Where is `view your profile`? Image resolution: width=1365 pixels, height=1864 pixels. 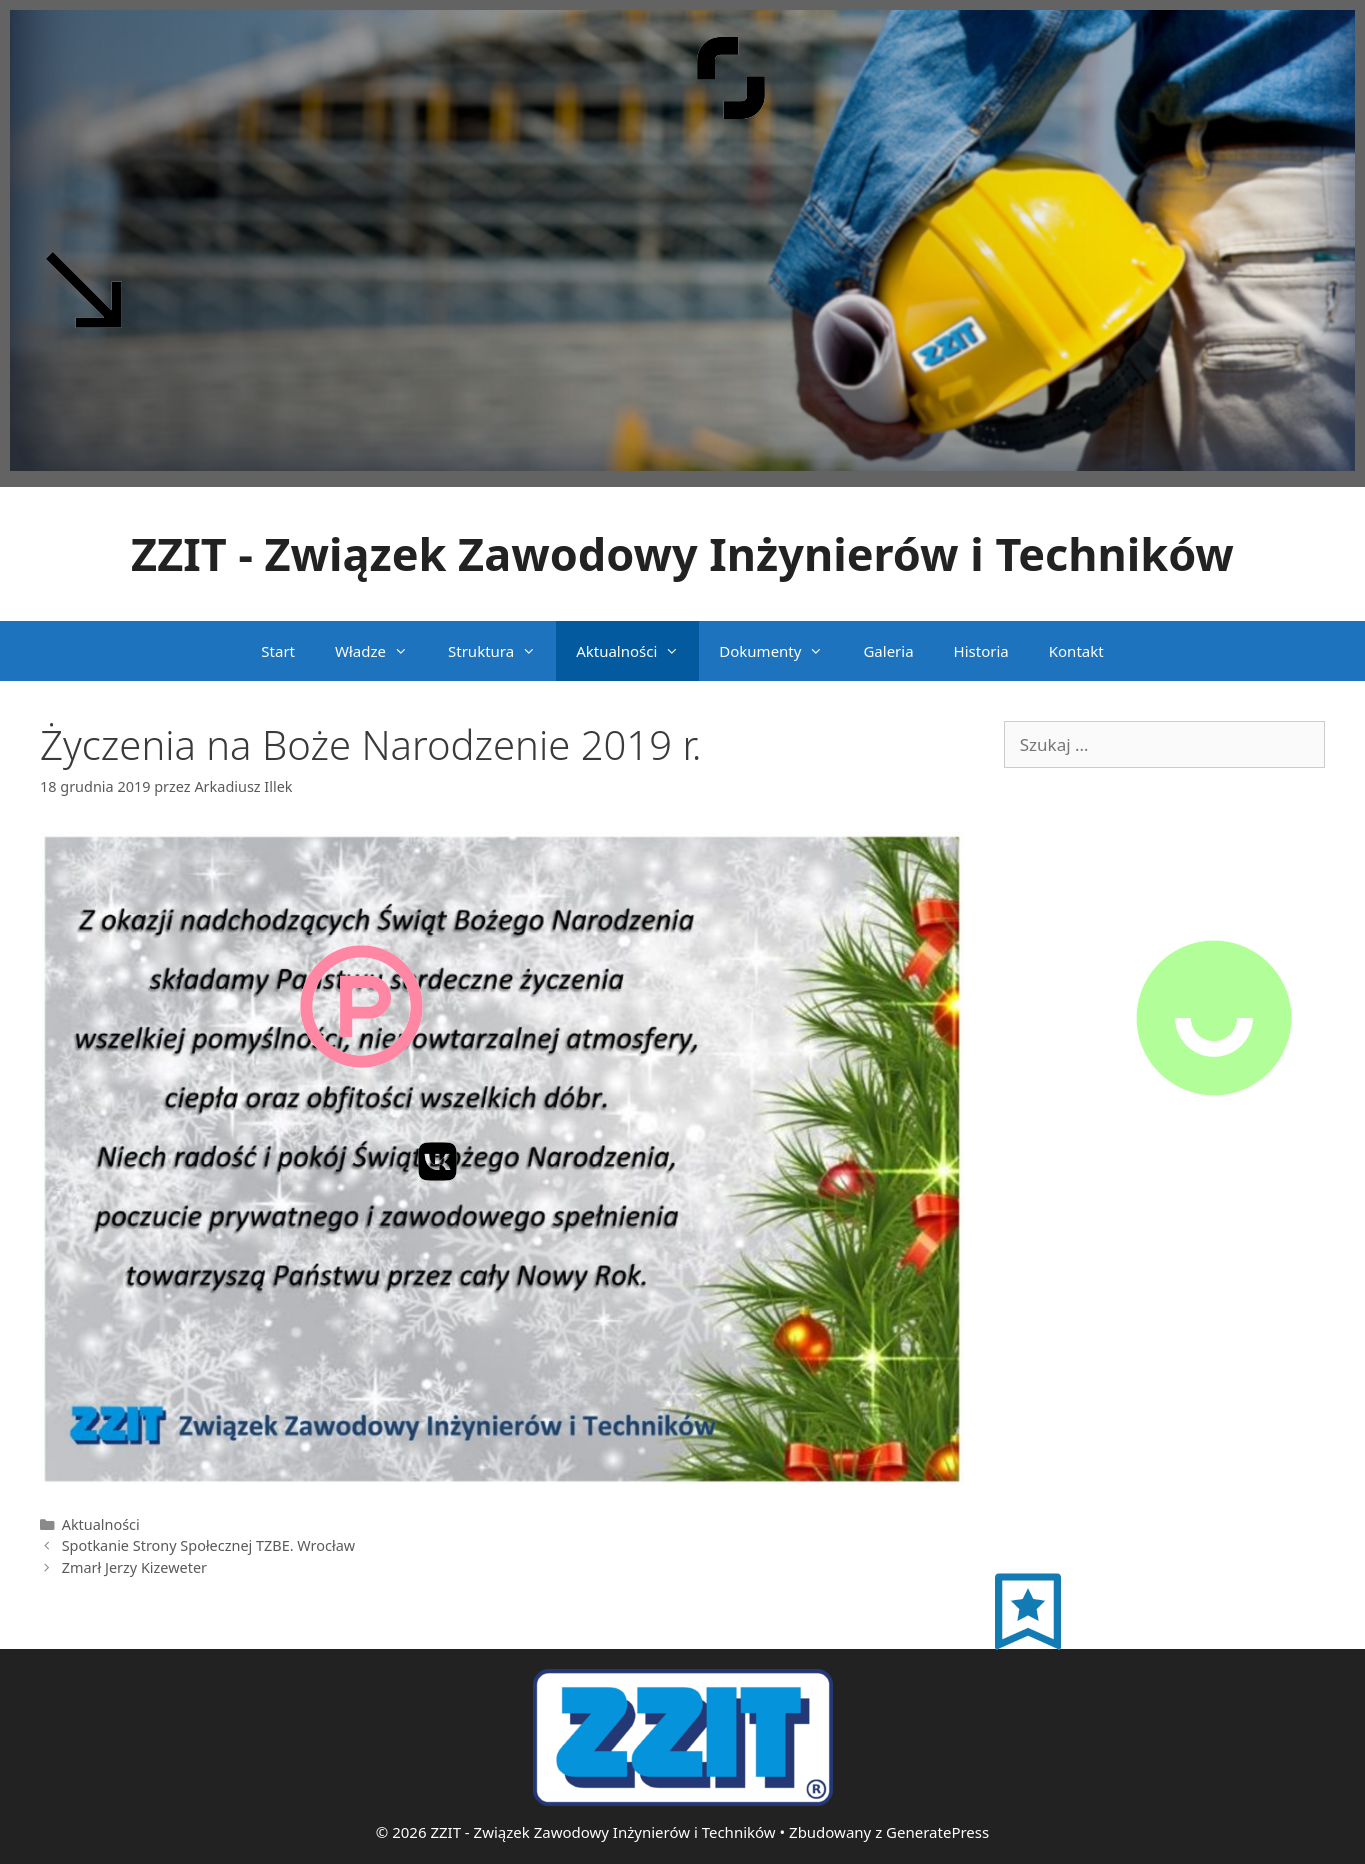
view your profile is located at coordinates (1214, 1018).